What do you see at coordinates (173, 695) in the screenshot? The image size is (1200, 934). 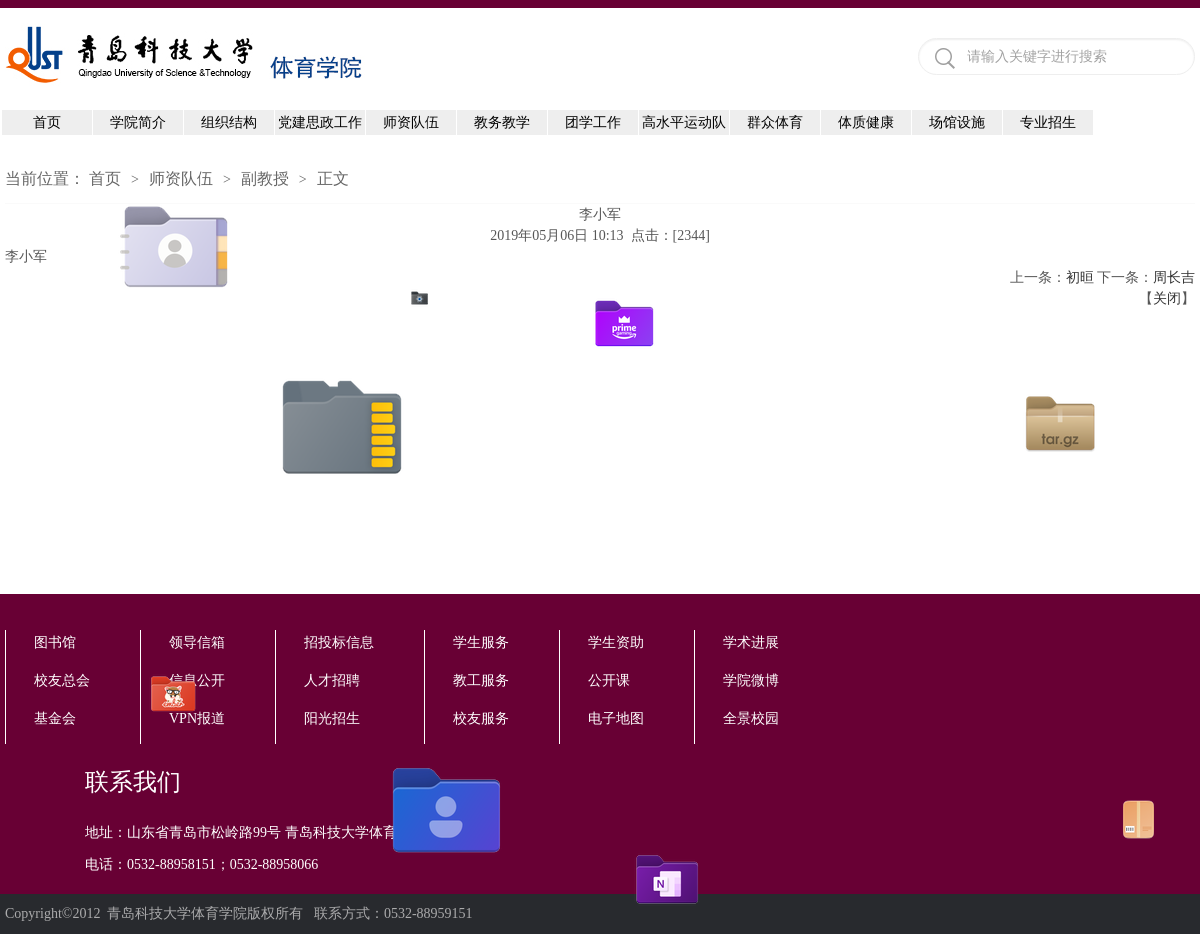 I see `folder containing Ember.js project files` at bounding box center [173, 695].